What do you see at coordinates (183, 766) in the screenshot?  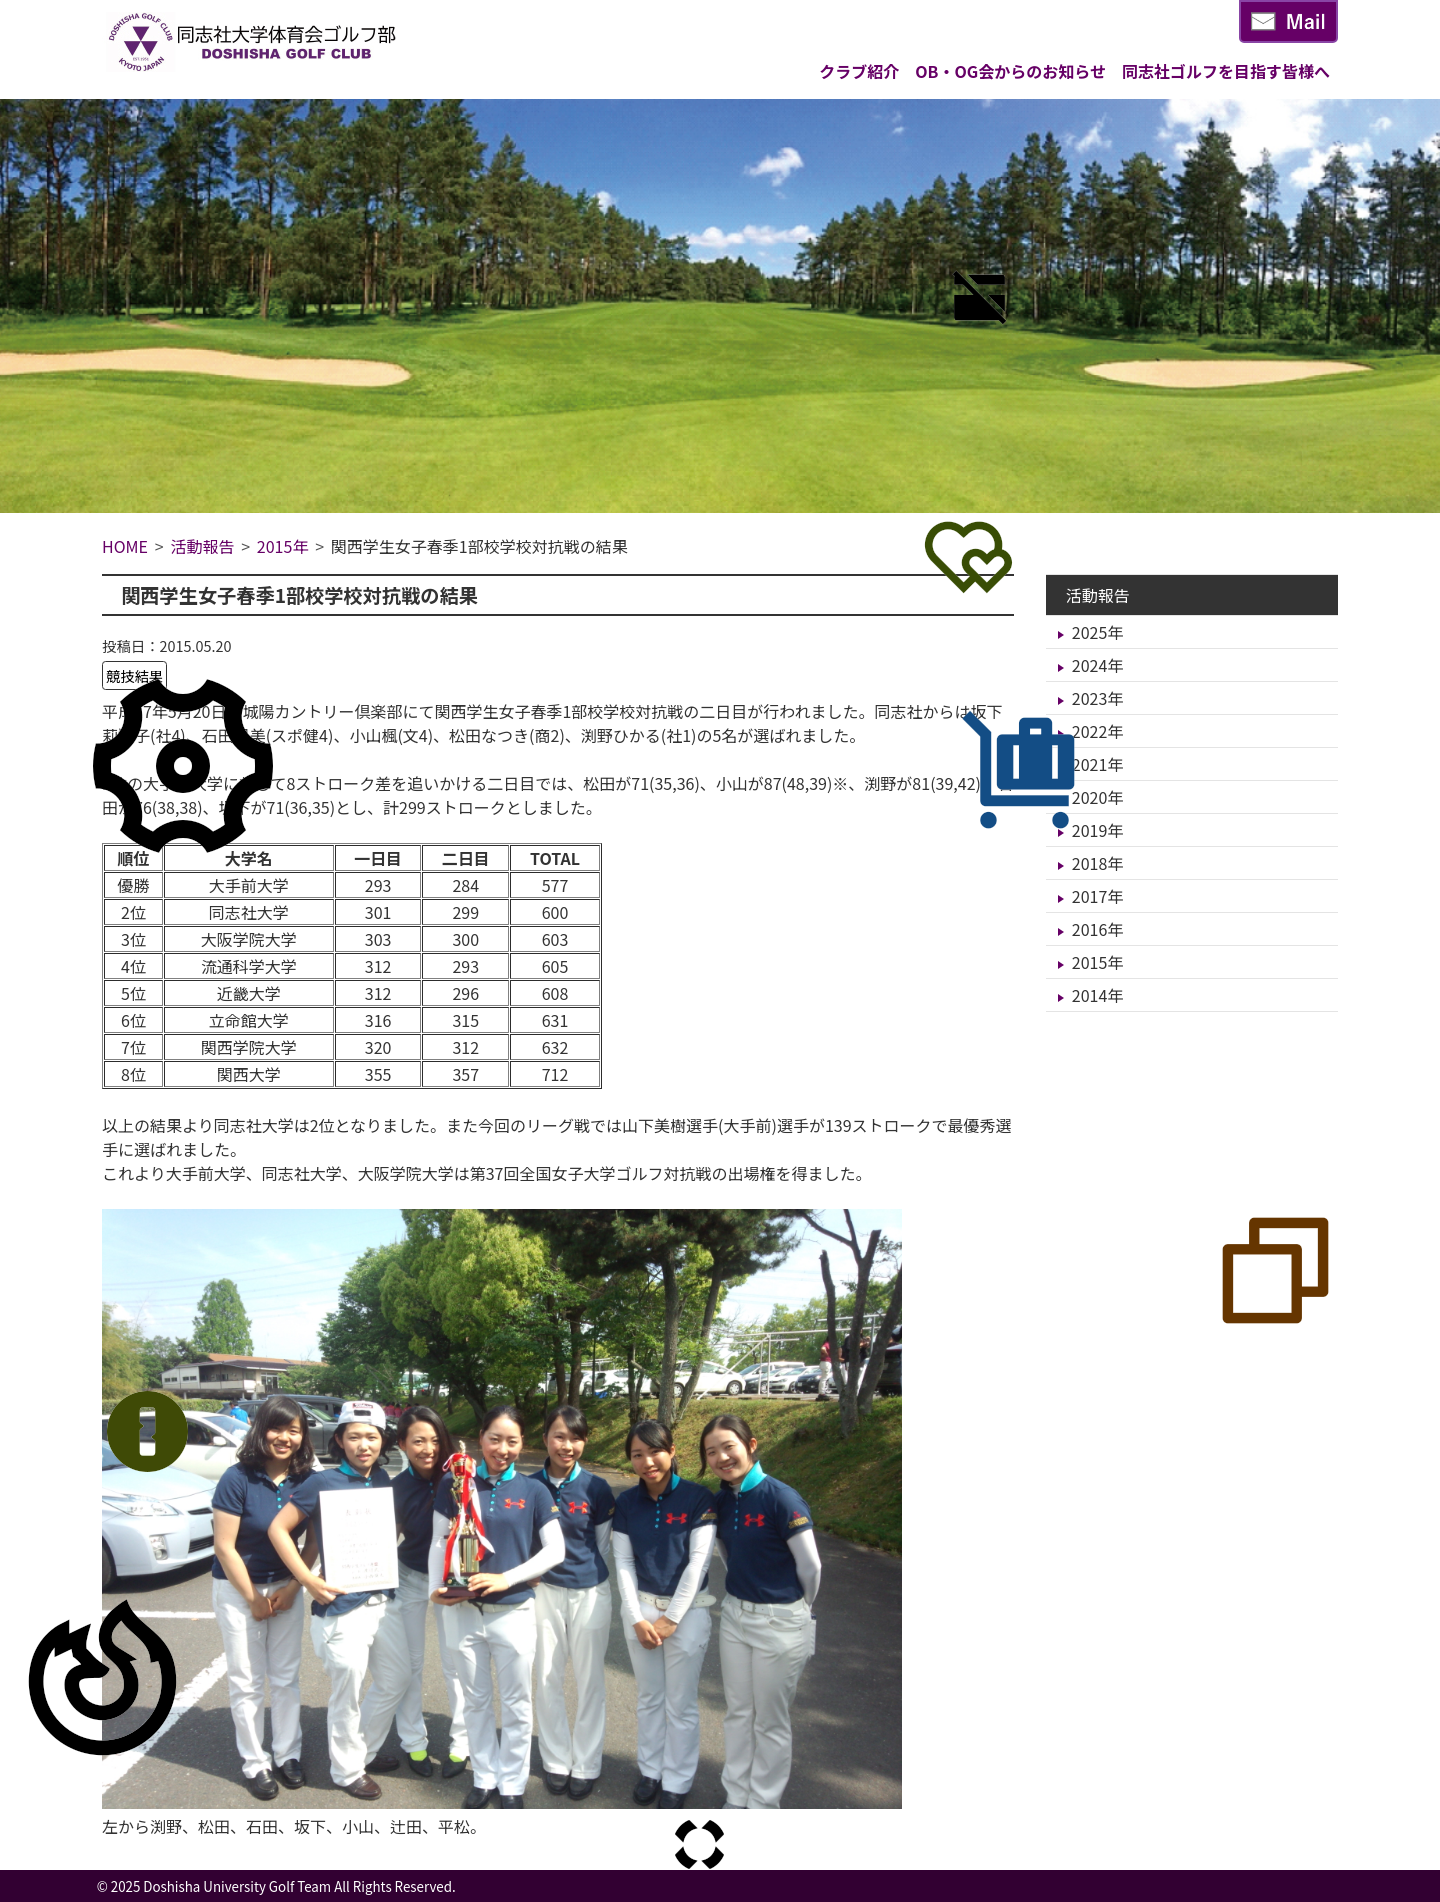 I see `access settings or preferences` at bounding box center [183, 766].